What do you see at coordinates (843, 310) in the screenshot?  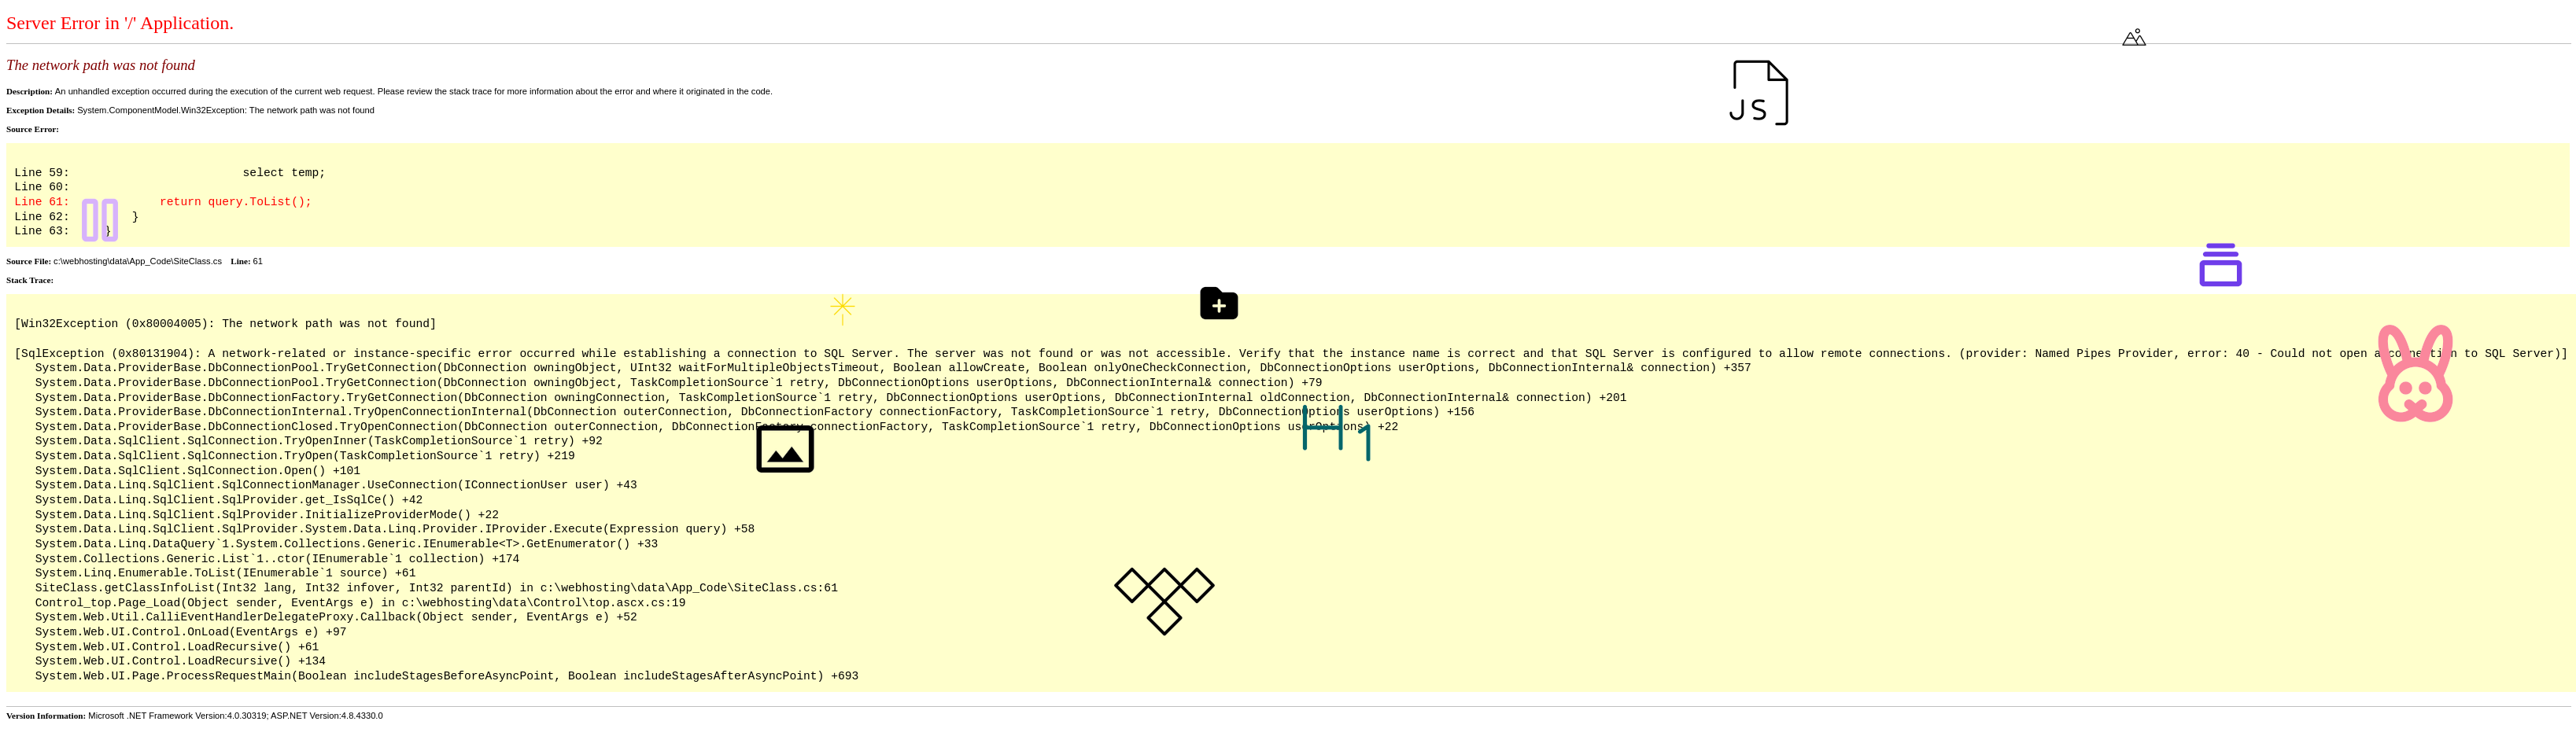 I see `link to linktree profile` at bounding box center [843, 310].